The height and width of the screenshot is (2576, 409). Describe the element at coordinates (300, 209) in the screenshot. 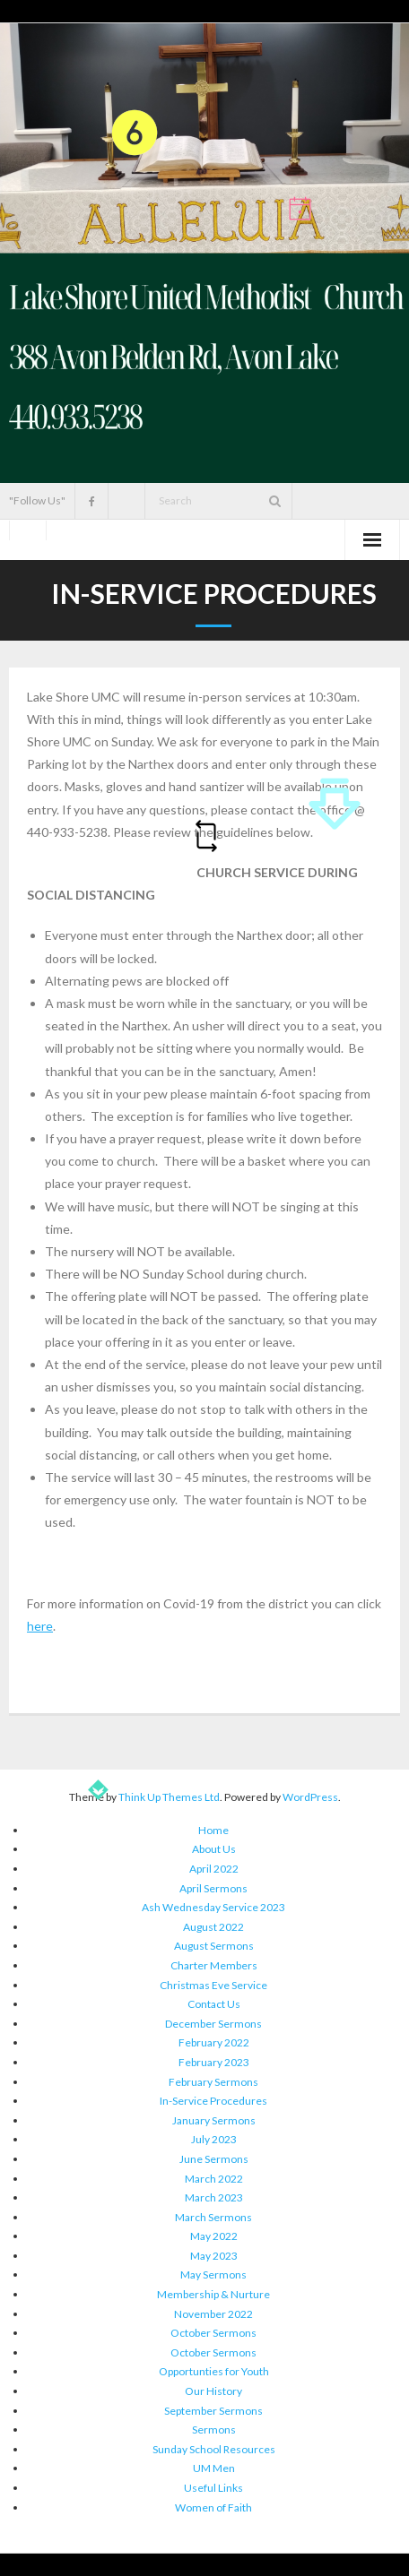

I see `indicates a calendar event or notification` at that location.